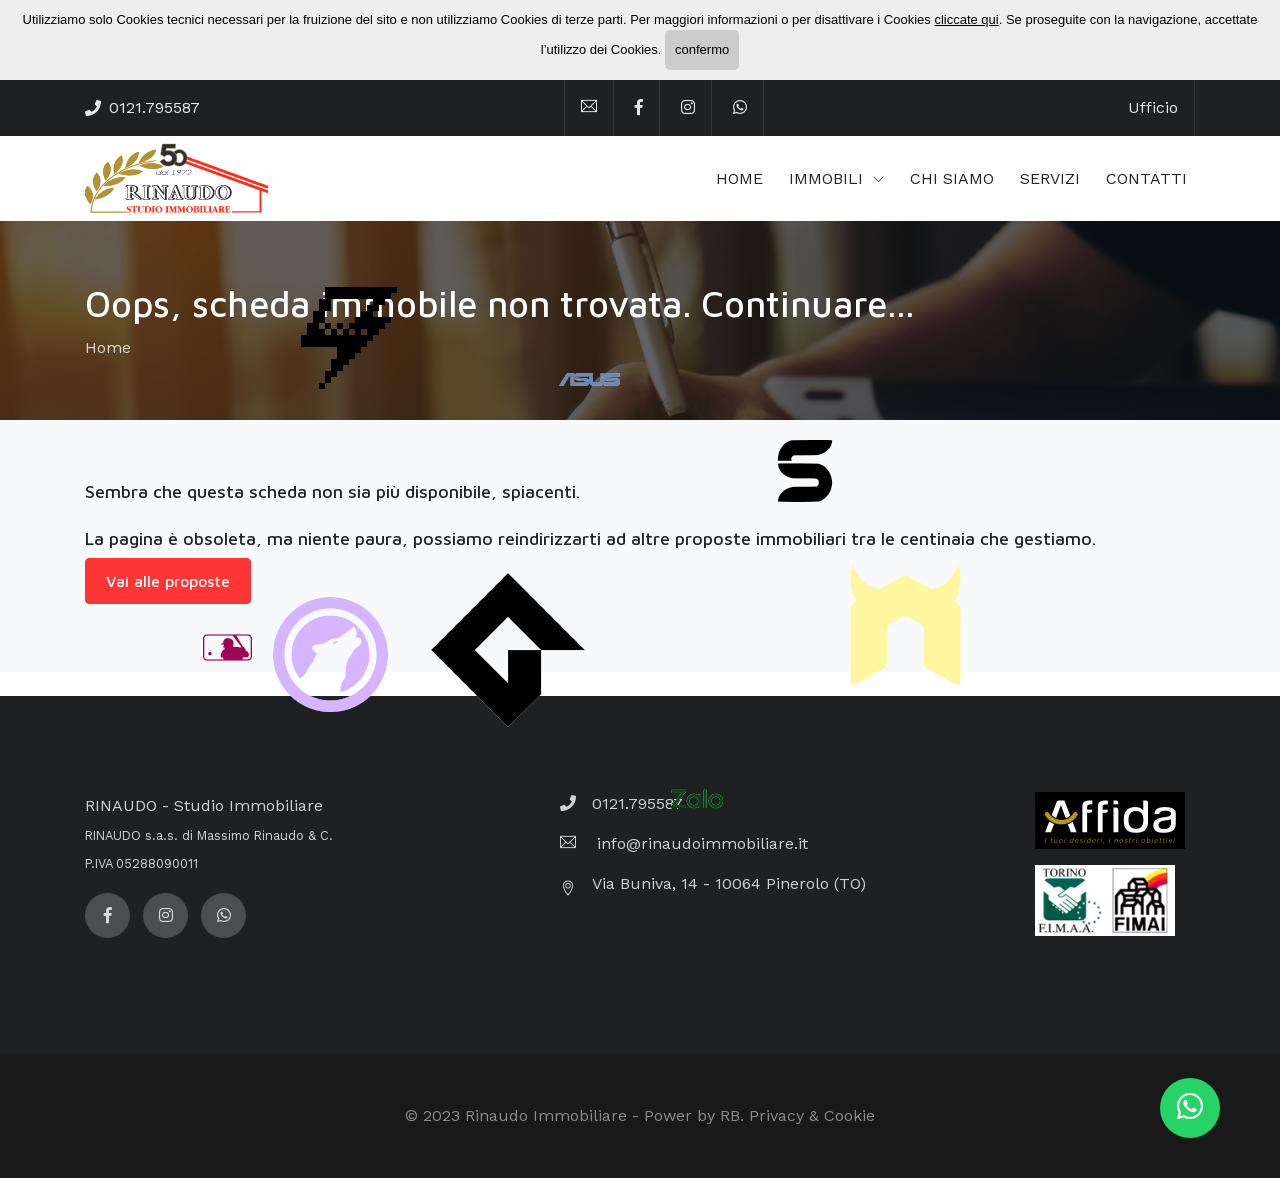 Image resolution: width=1280 pixels, height=1178 pixels. What do you see at coordinates (697, 799) in the screenshot?
I see `open Zalo messaging app` at bounding box center [697, 799].